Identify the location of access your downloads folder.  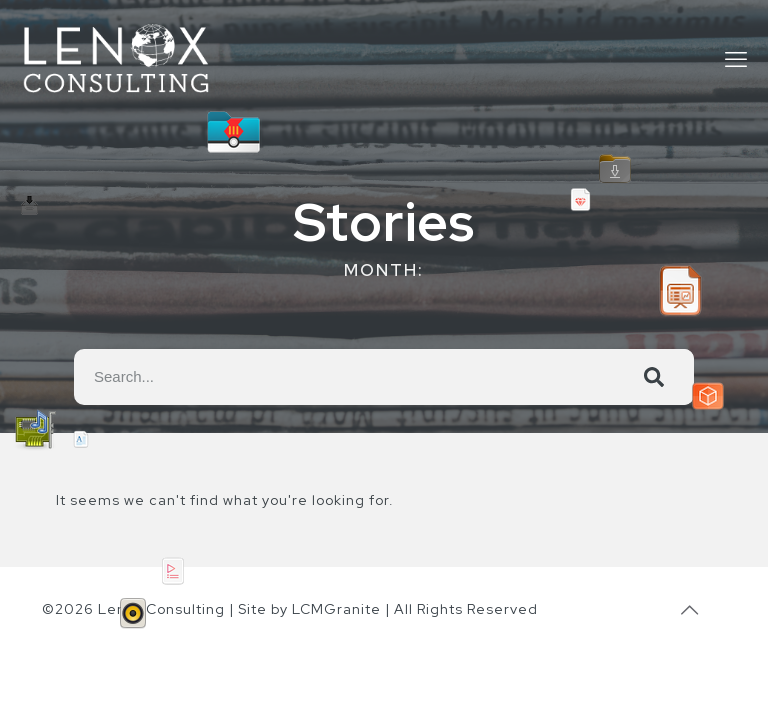
(615, 168).